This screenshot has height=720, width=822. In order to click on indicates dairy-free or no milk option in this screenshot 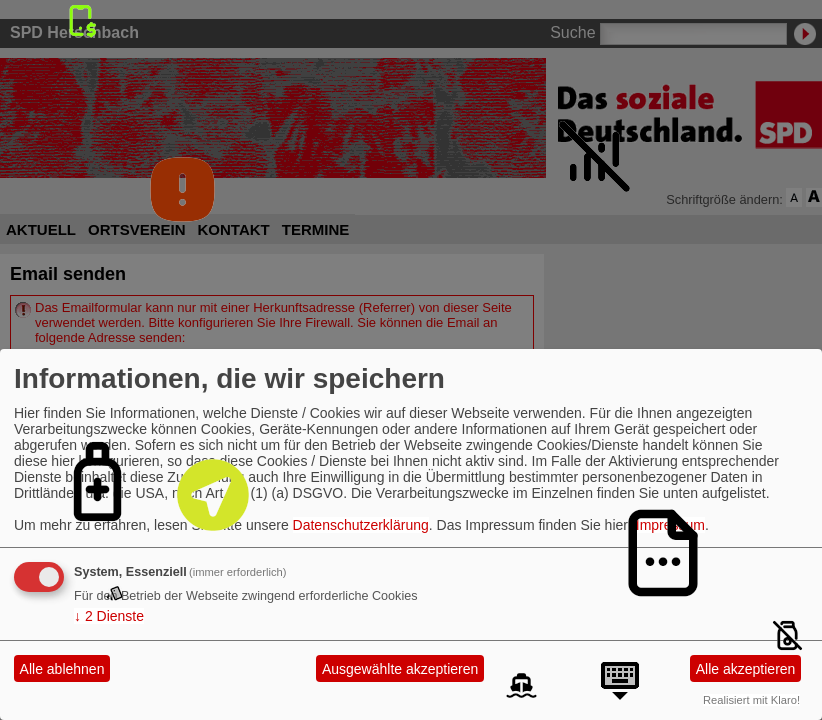, I will do `click(787, 635)`.